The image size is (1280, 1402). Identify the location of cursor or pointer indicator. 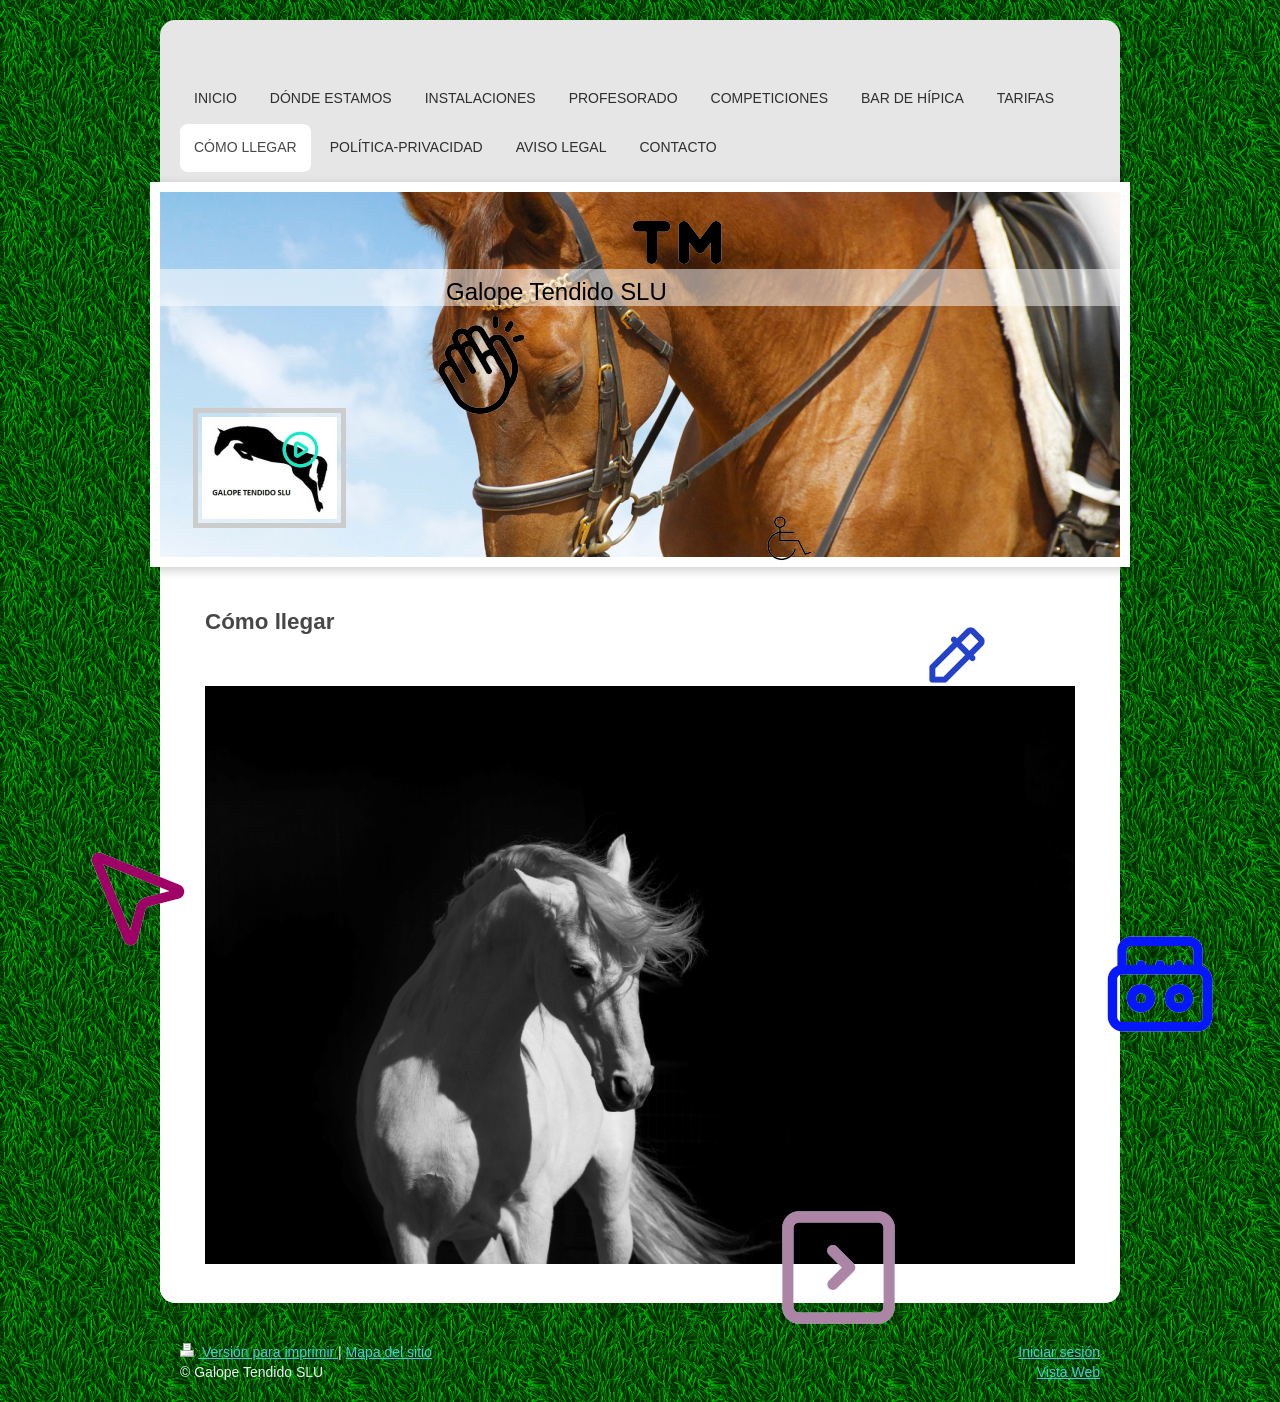
(135, 896).